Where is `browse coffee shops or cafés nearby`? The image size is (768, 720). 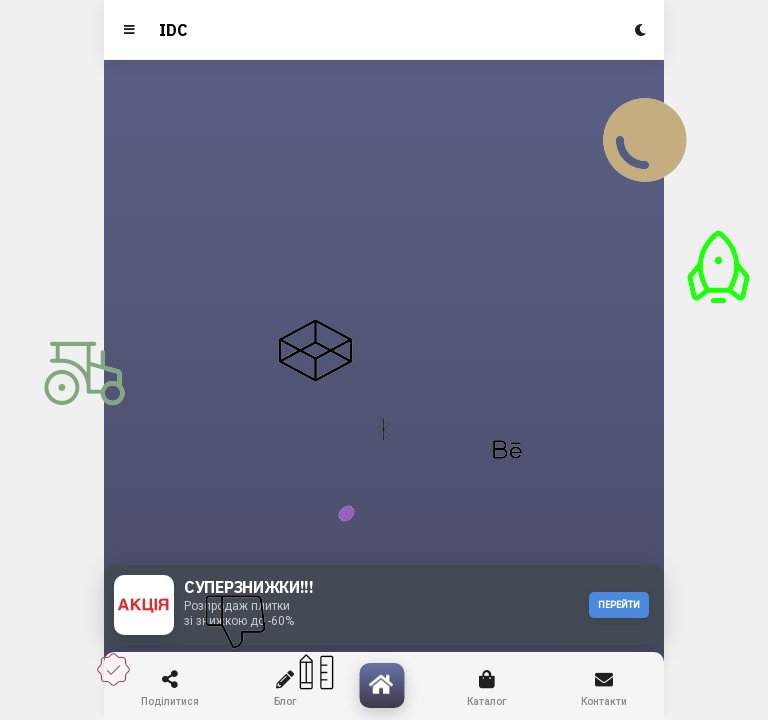 browse coffee shops or cafés nearby is located at coordinates (346, 513).